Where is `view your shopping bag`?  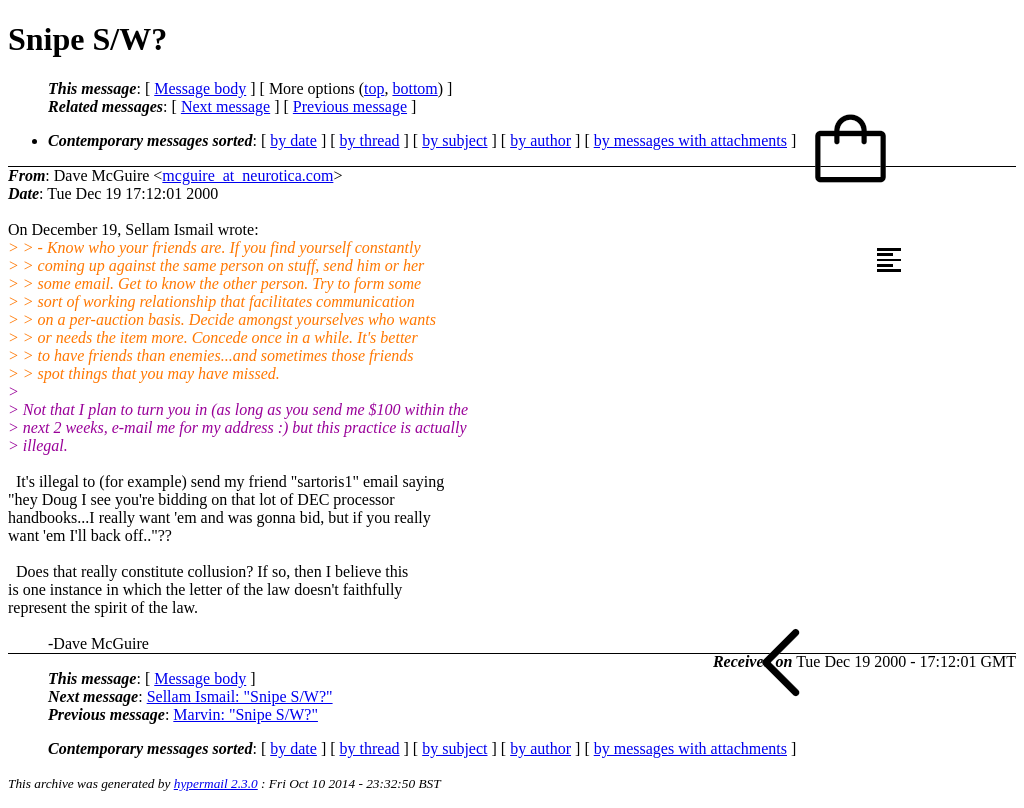 view your shopping bag is located at coordinates (850, 152).